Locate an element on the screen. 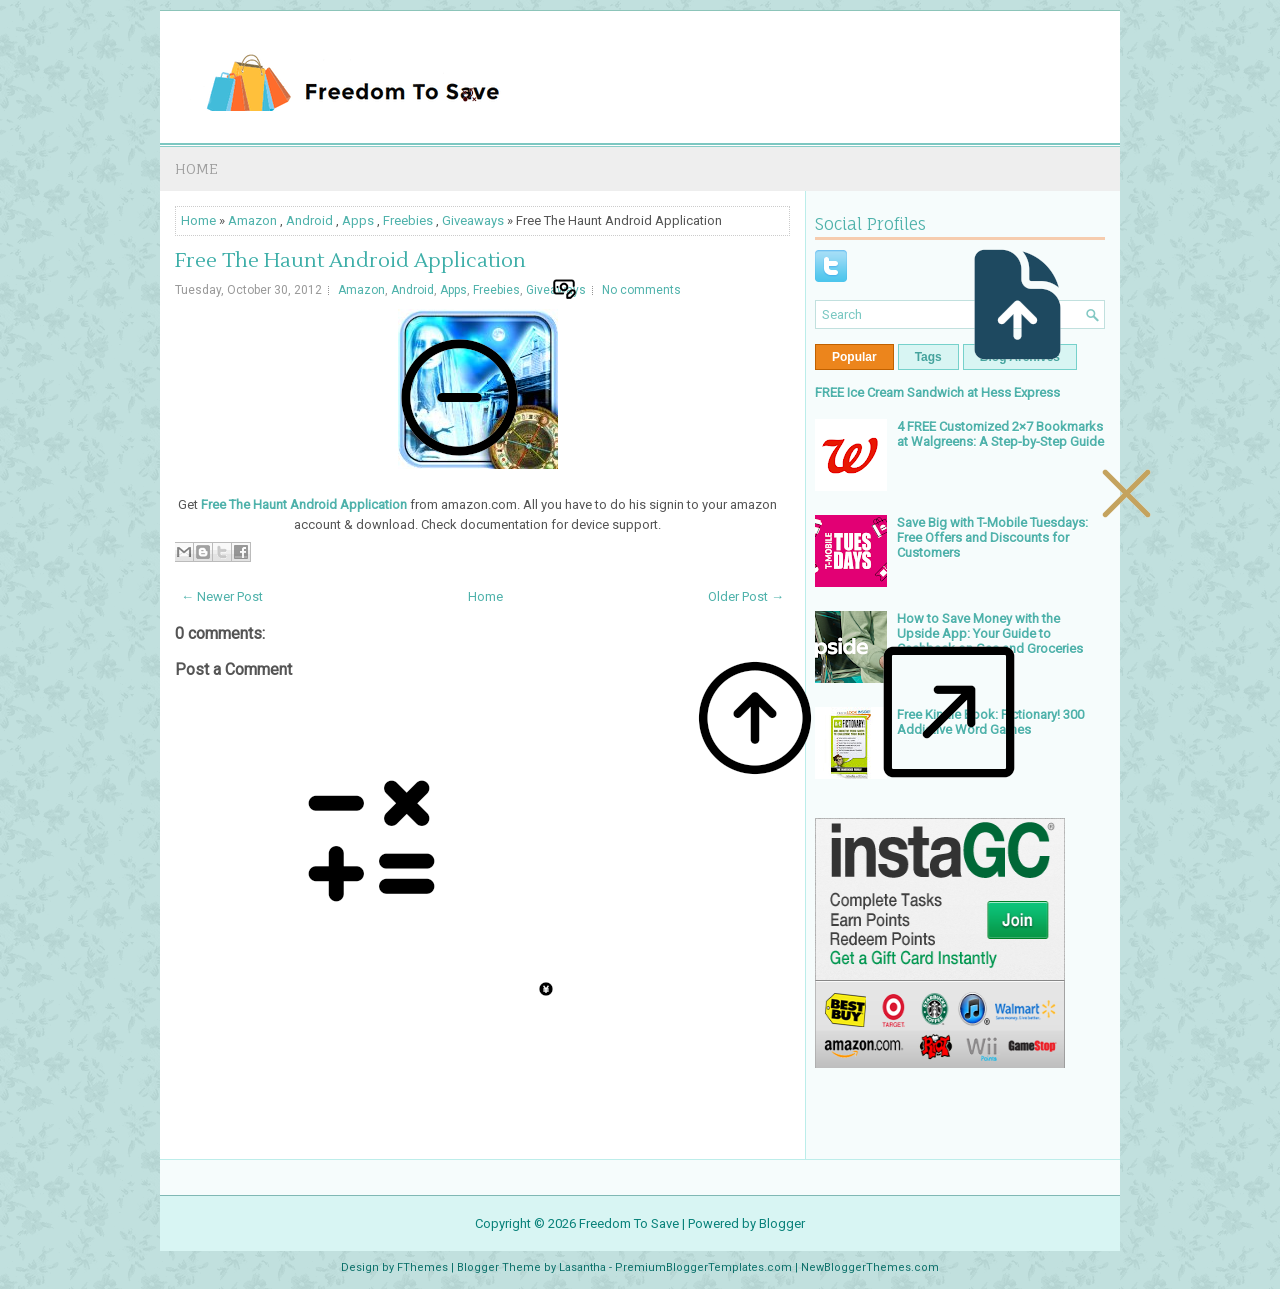 This screenshot has height=1289, width=1280. view game plan or strategy options is located at coordinates (469, 95).